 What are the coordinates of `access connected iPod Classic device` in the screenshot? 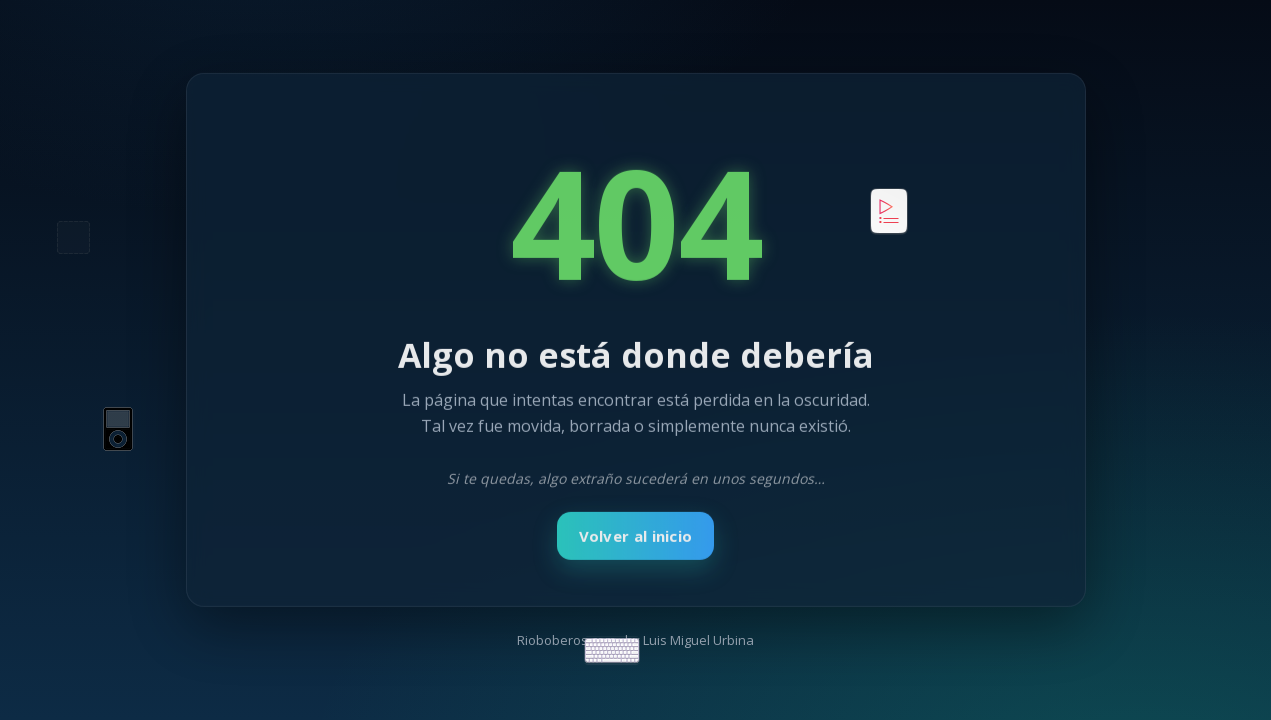 It's located at (118, 429).